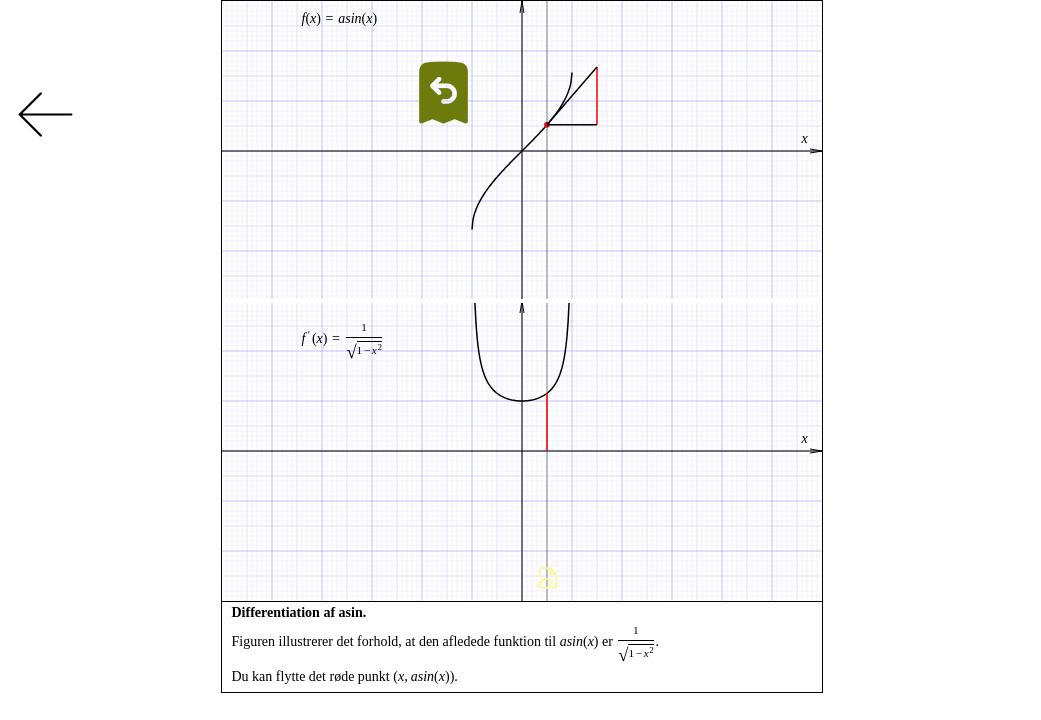  Describe the element at coordinates (548, 578) in the screenshot. I see `access cloud-synced files` at that location.